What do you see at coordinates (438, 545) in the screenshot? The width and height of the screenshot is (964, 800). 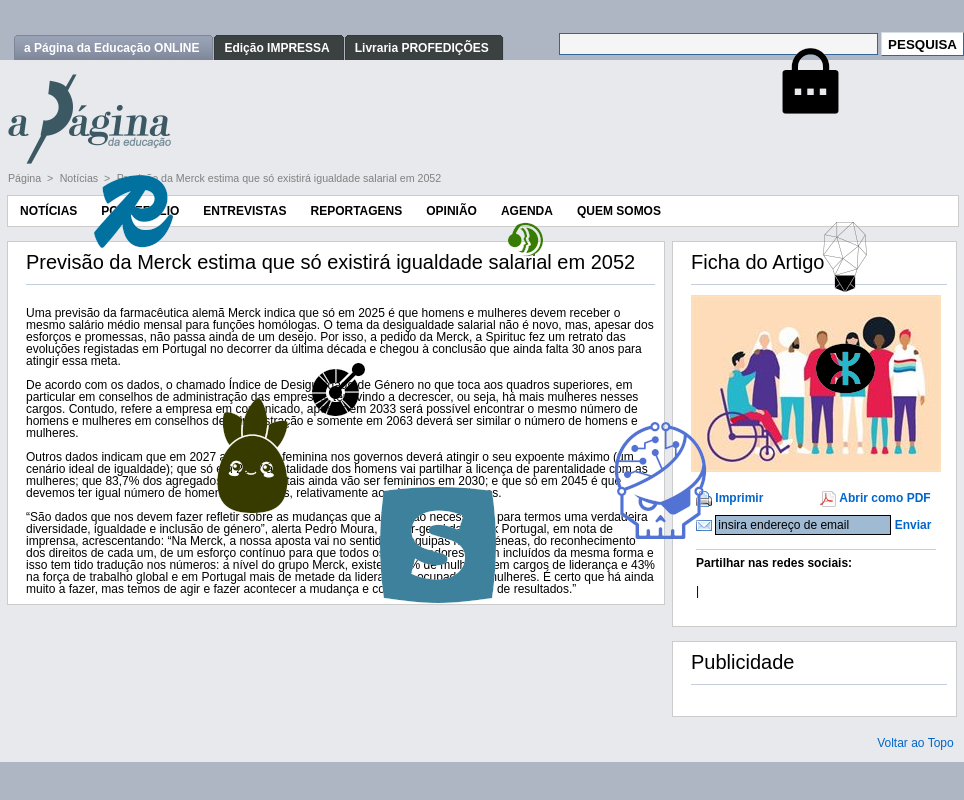 I see `open the Sellfy e-commerce platform` at bounding box center [438, 545].